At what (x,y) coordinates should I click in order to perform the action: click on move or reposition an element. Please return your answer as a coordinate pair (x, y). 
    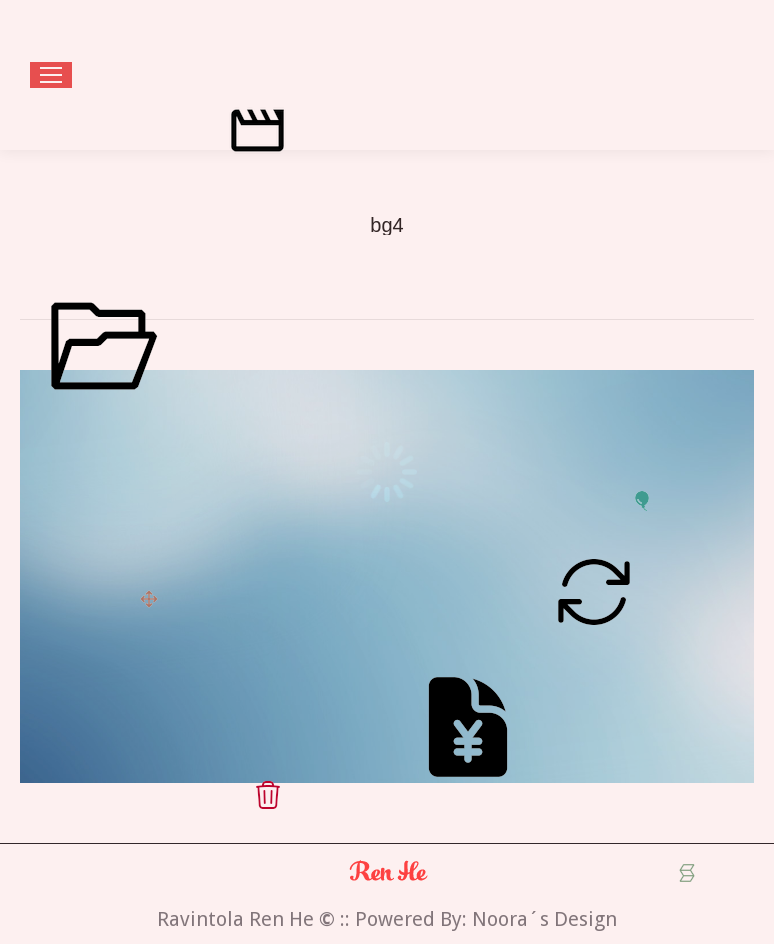
    Looking at the image, I should click on (149, 599).